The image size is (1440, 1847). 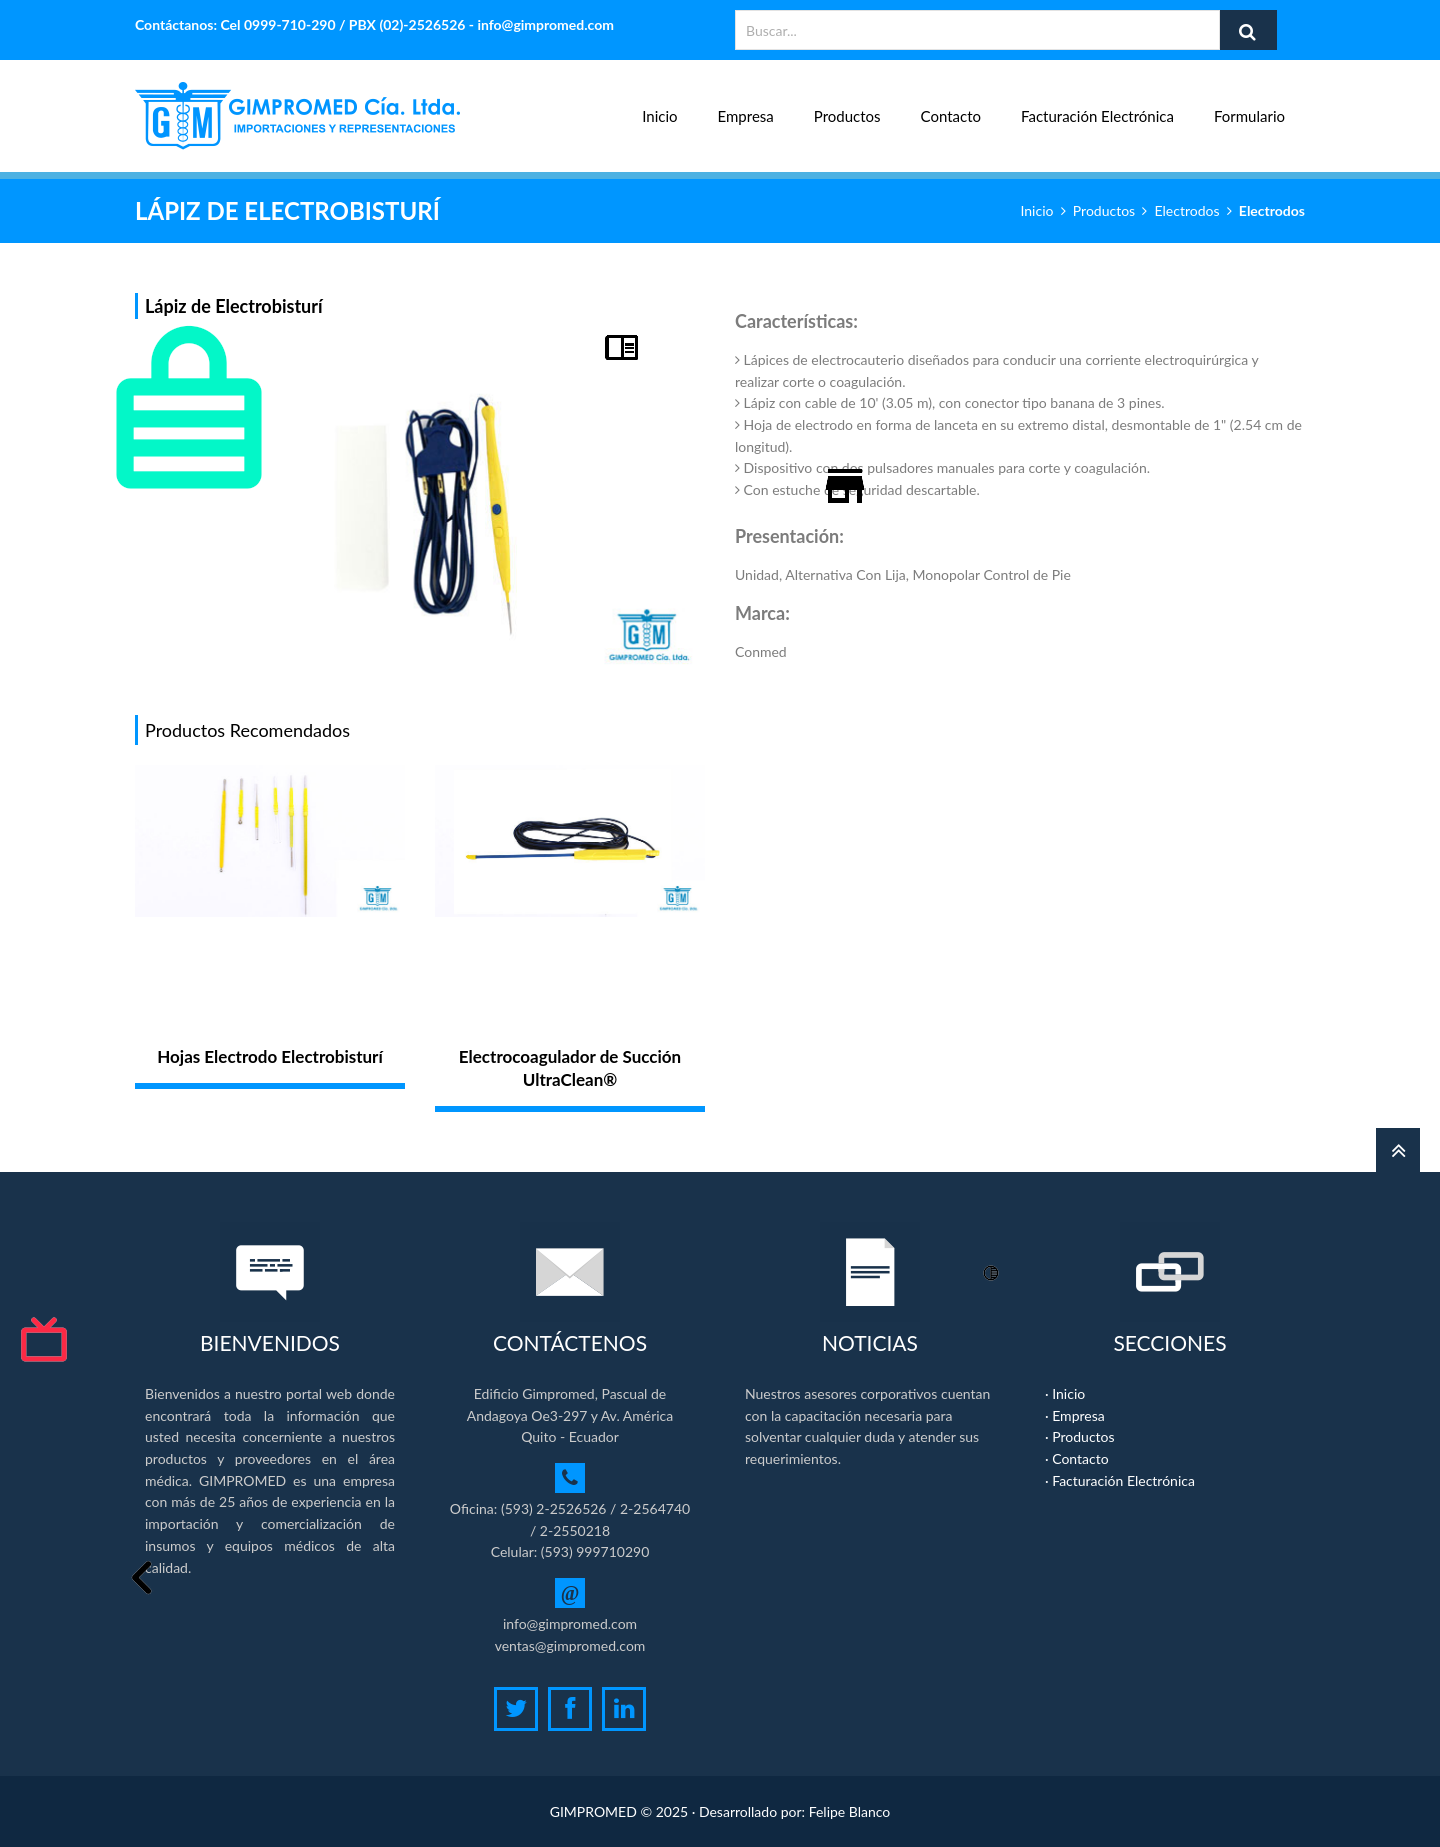 I want to click on navigate back to the previous screen, so click(x=142, y=1577).